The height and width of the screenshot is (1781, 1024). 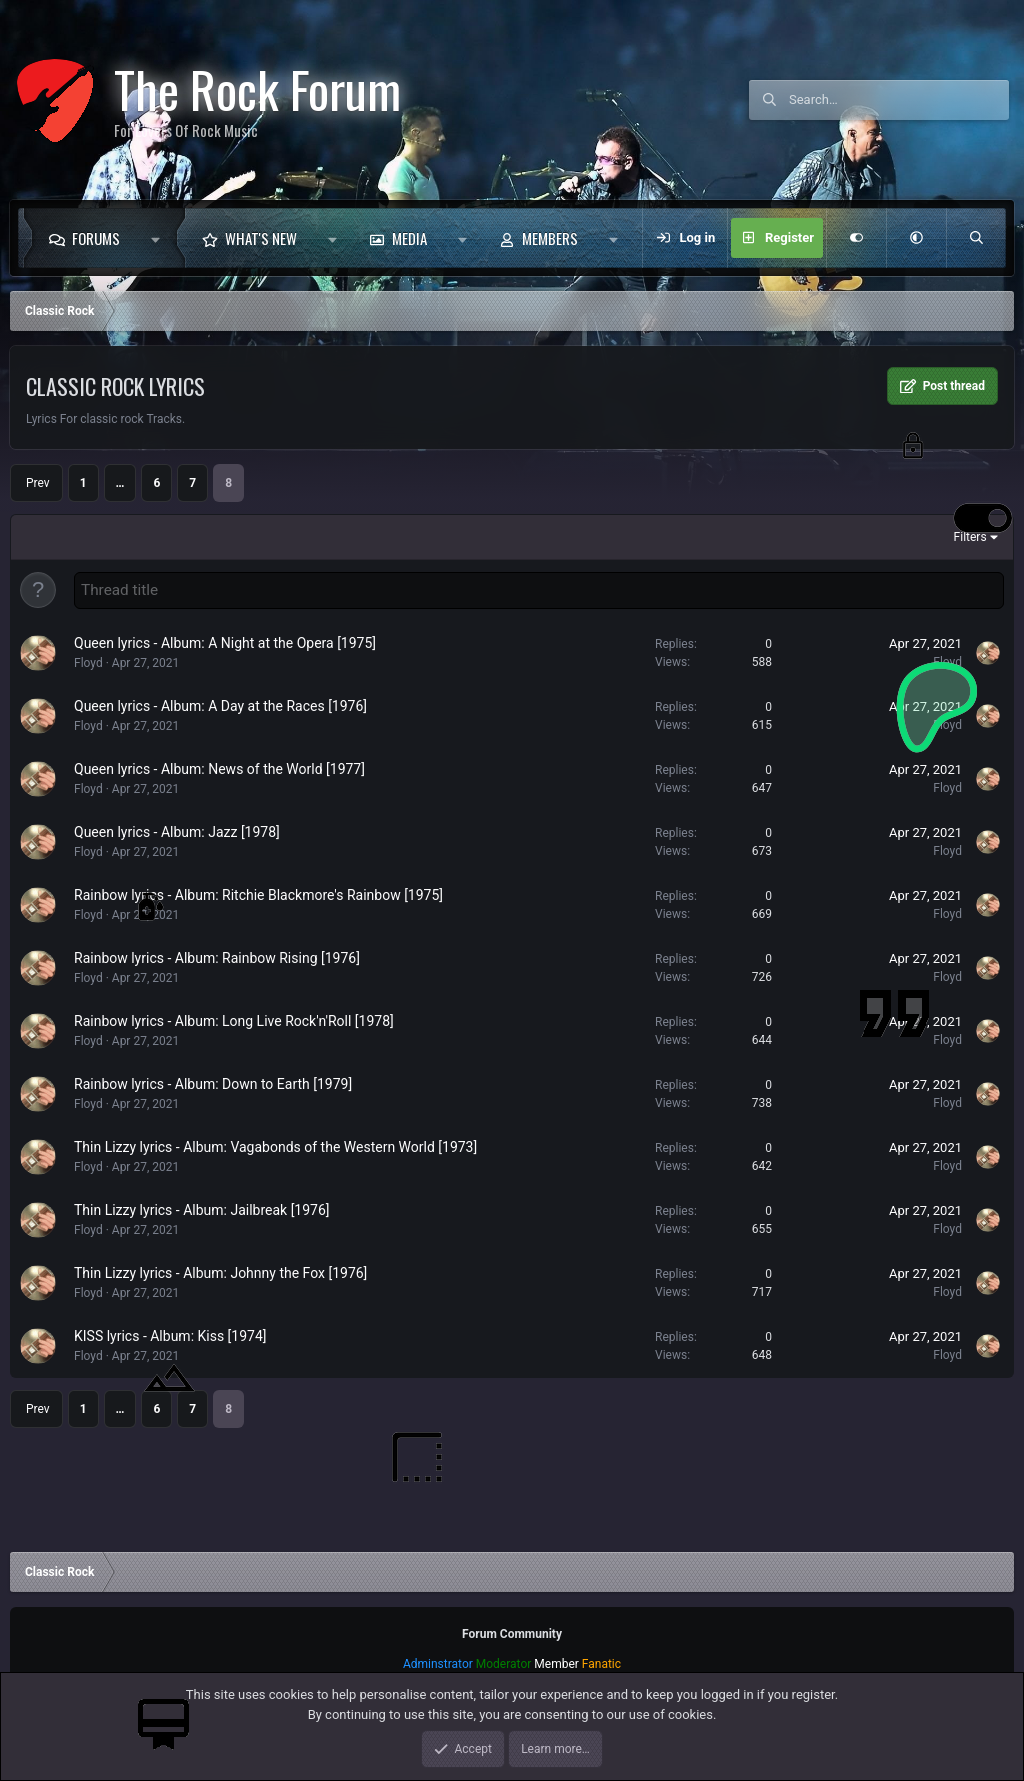 I want to click on view membership card details, so click(x=163, y=1724).